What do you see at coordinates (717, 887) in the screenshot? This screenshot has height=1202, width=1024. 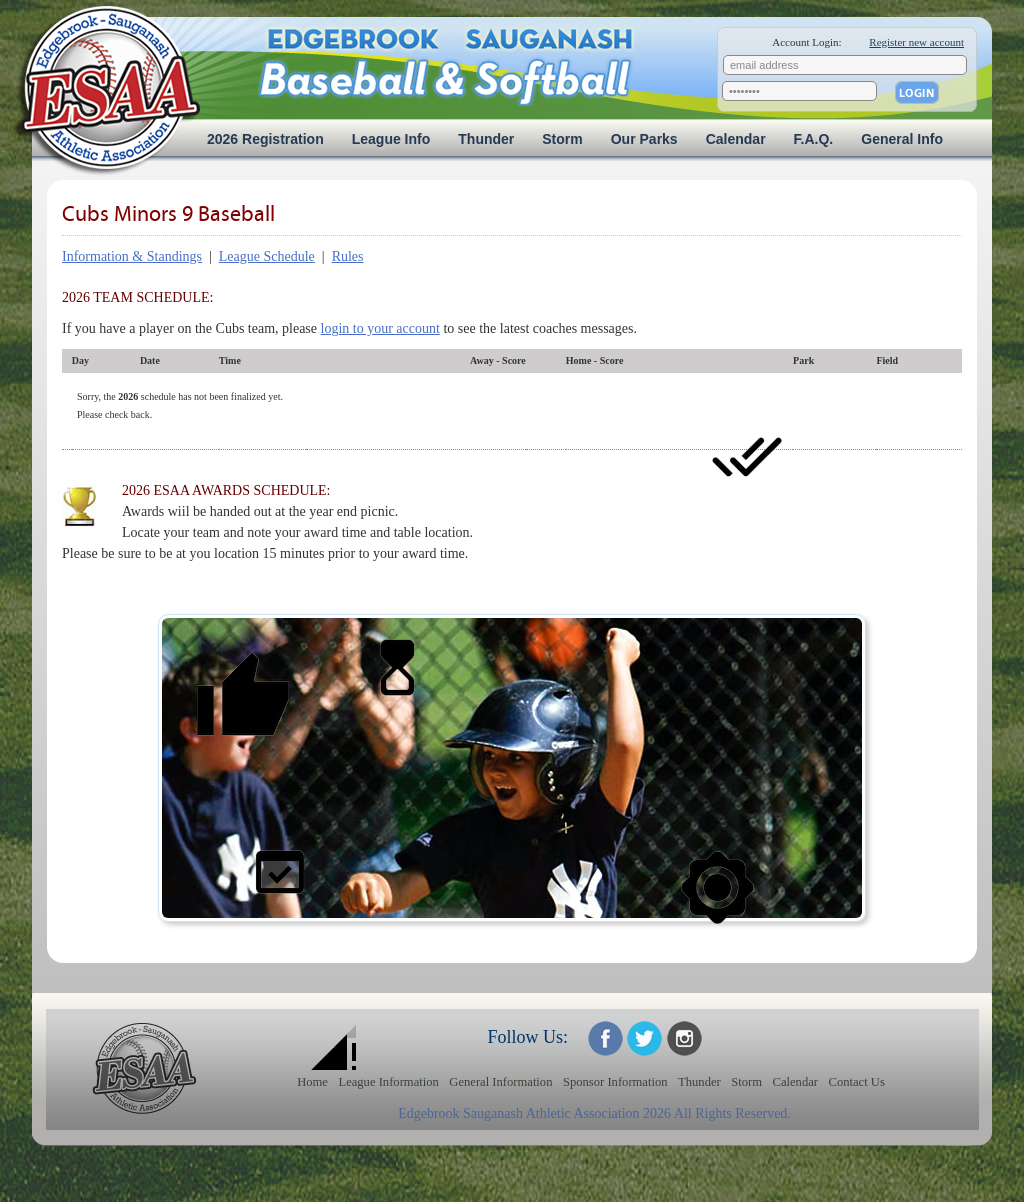 I see `increase screen brightness` at bounding box center [717, 887].